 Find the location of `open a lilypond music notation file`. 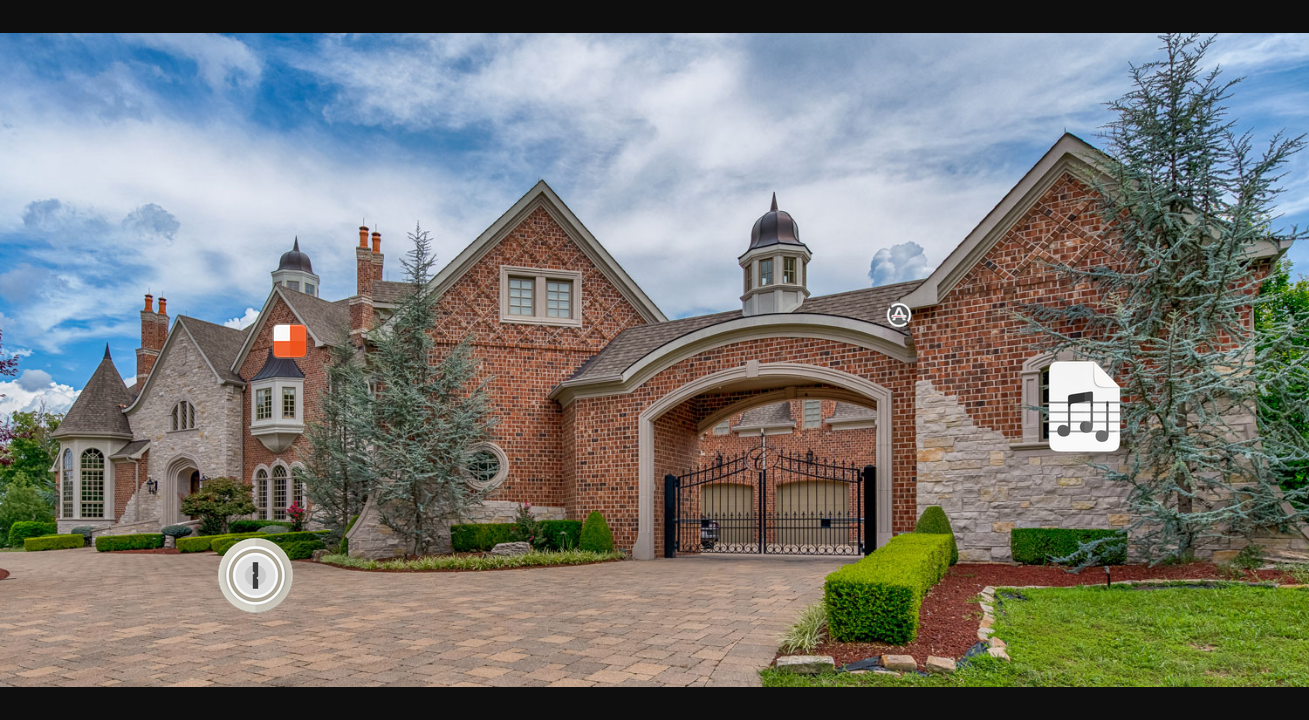

open a lilypond music notation file is located at coordinates (1084, 406).